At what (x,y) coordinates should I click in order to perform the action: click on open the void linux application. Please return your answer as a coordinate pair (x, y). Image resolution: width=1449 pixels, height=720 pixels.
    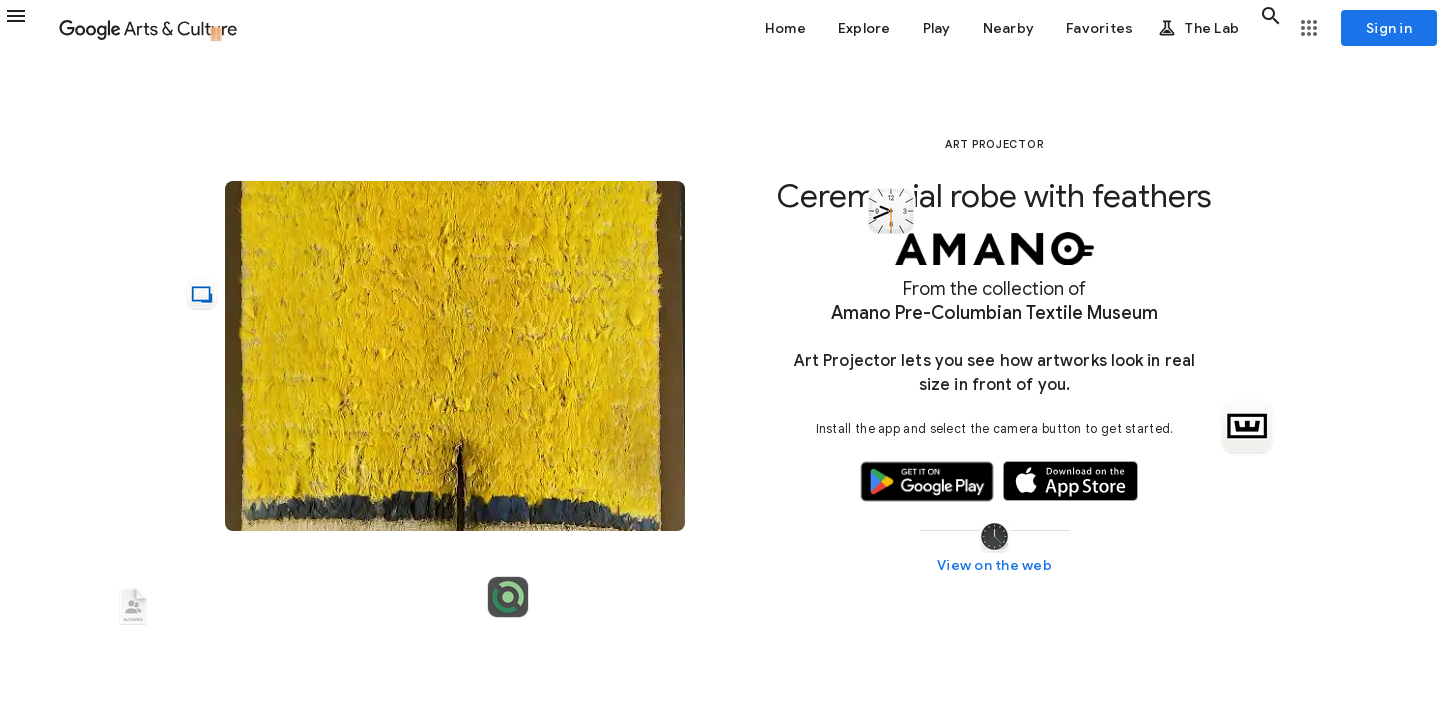
    Looking at the image, I should click on (508, 597).